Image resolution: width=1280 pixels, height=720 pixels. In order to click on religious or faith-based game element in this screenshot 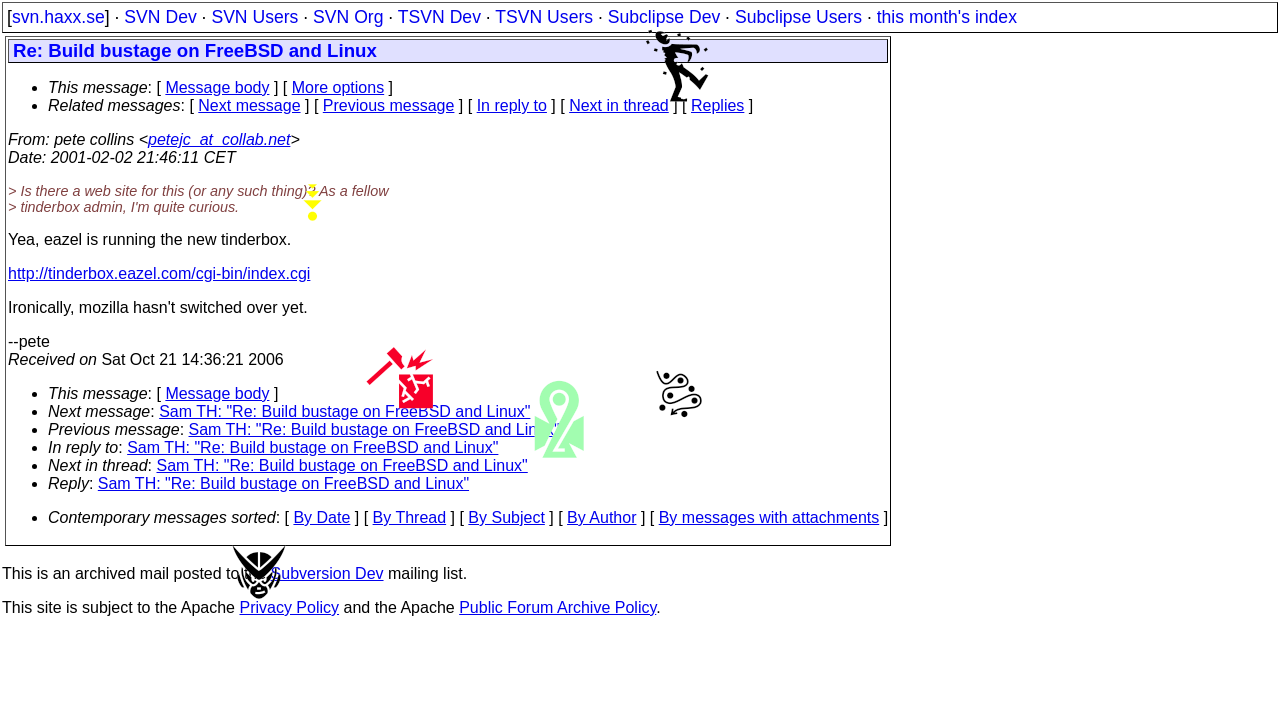, I will do `click(559, 419)`.